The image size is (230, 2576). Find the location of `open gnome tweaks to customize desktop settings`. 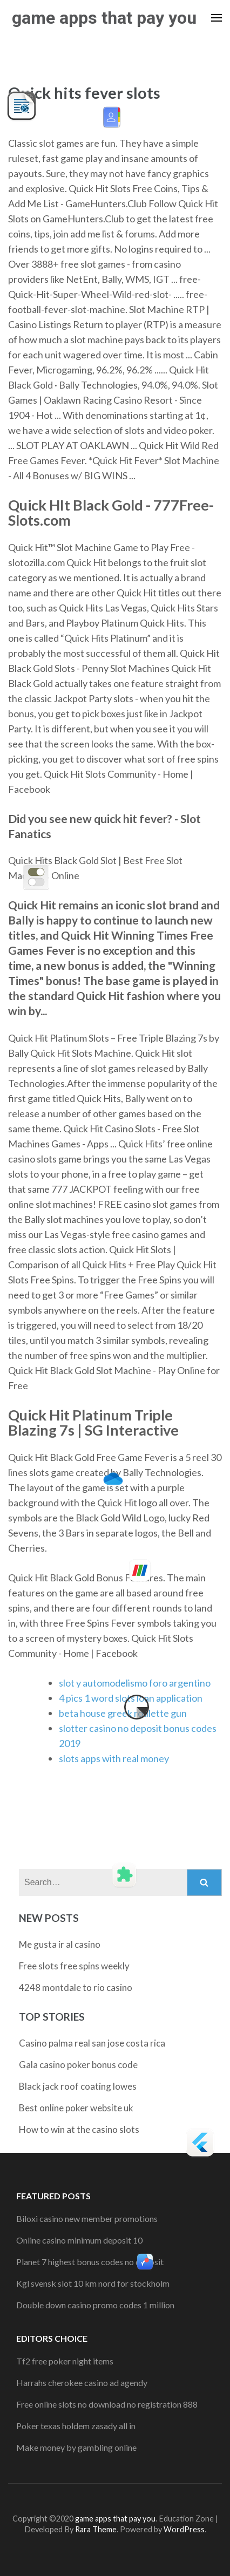

open gnome tweaks to customize desktop settings is located at coordinates (36, 877).